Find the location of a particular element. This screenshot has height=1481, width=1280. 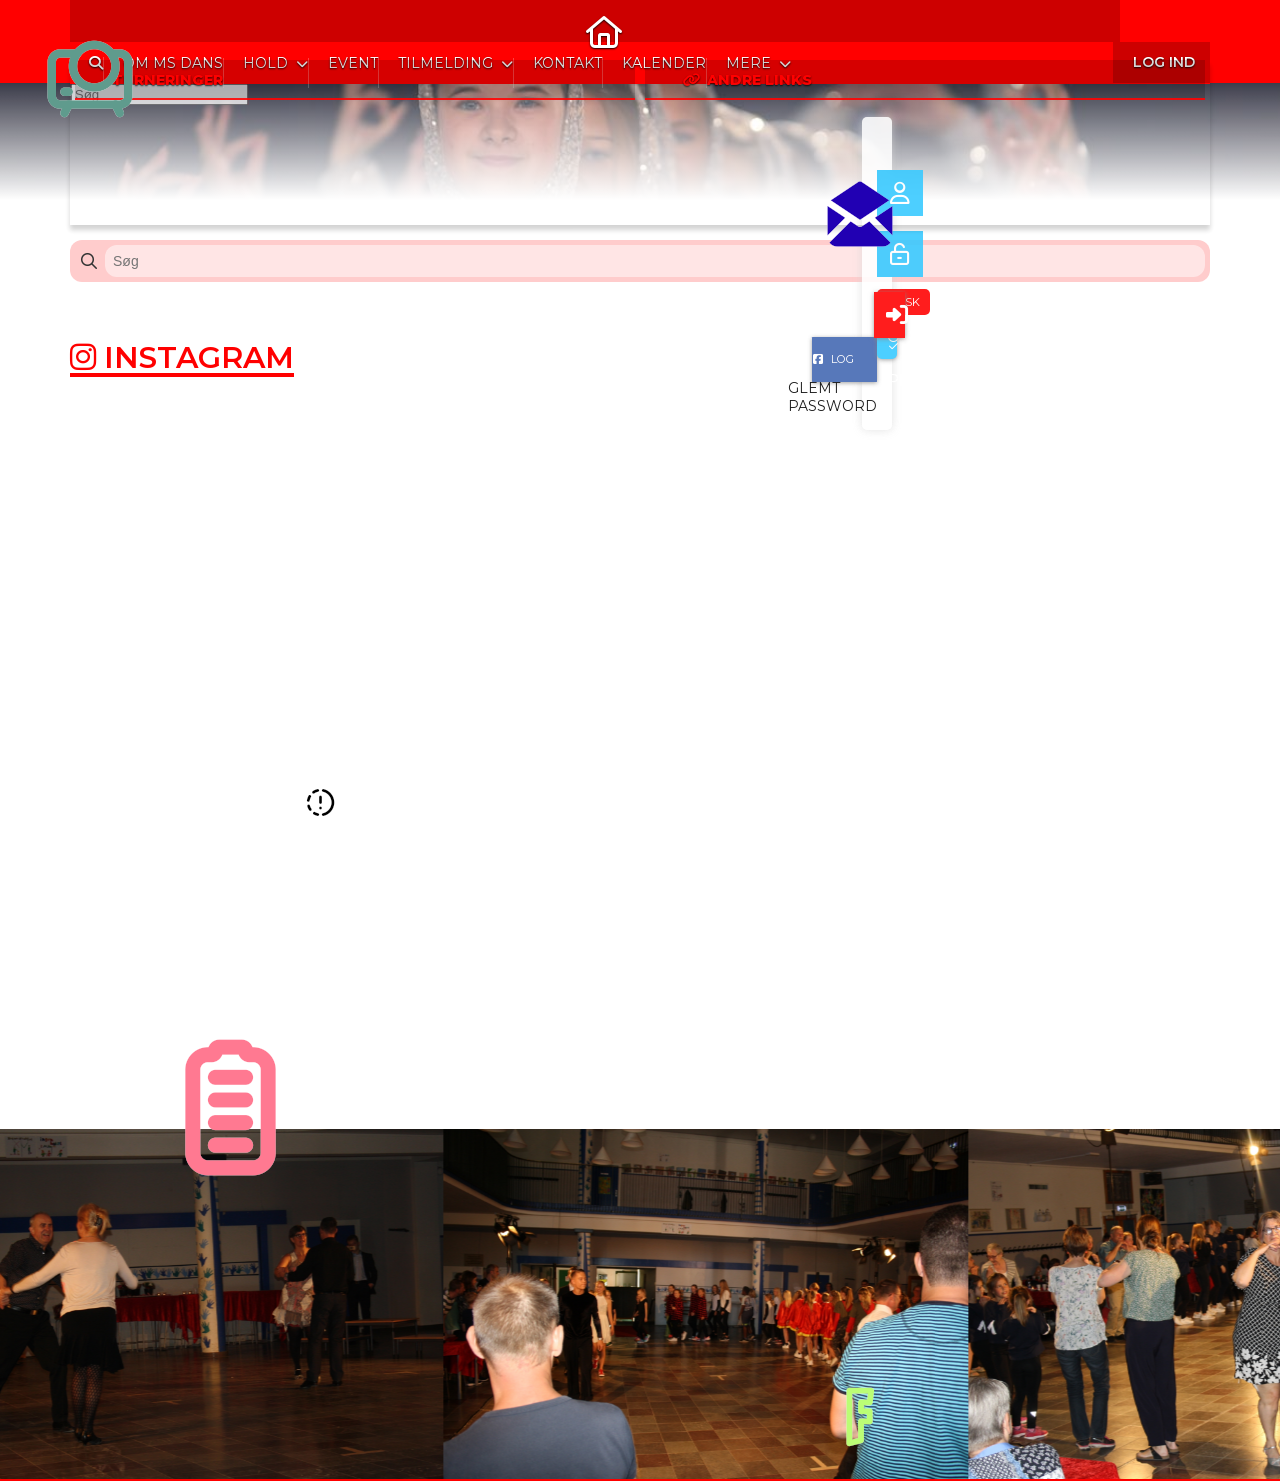

connect to a projector device is located at coordinates (90, 79).